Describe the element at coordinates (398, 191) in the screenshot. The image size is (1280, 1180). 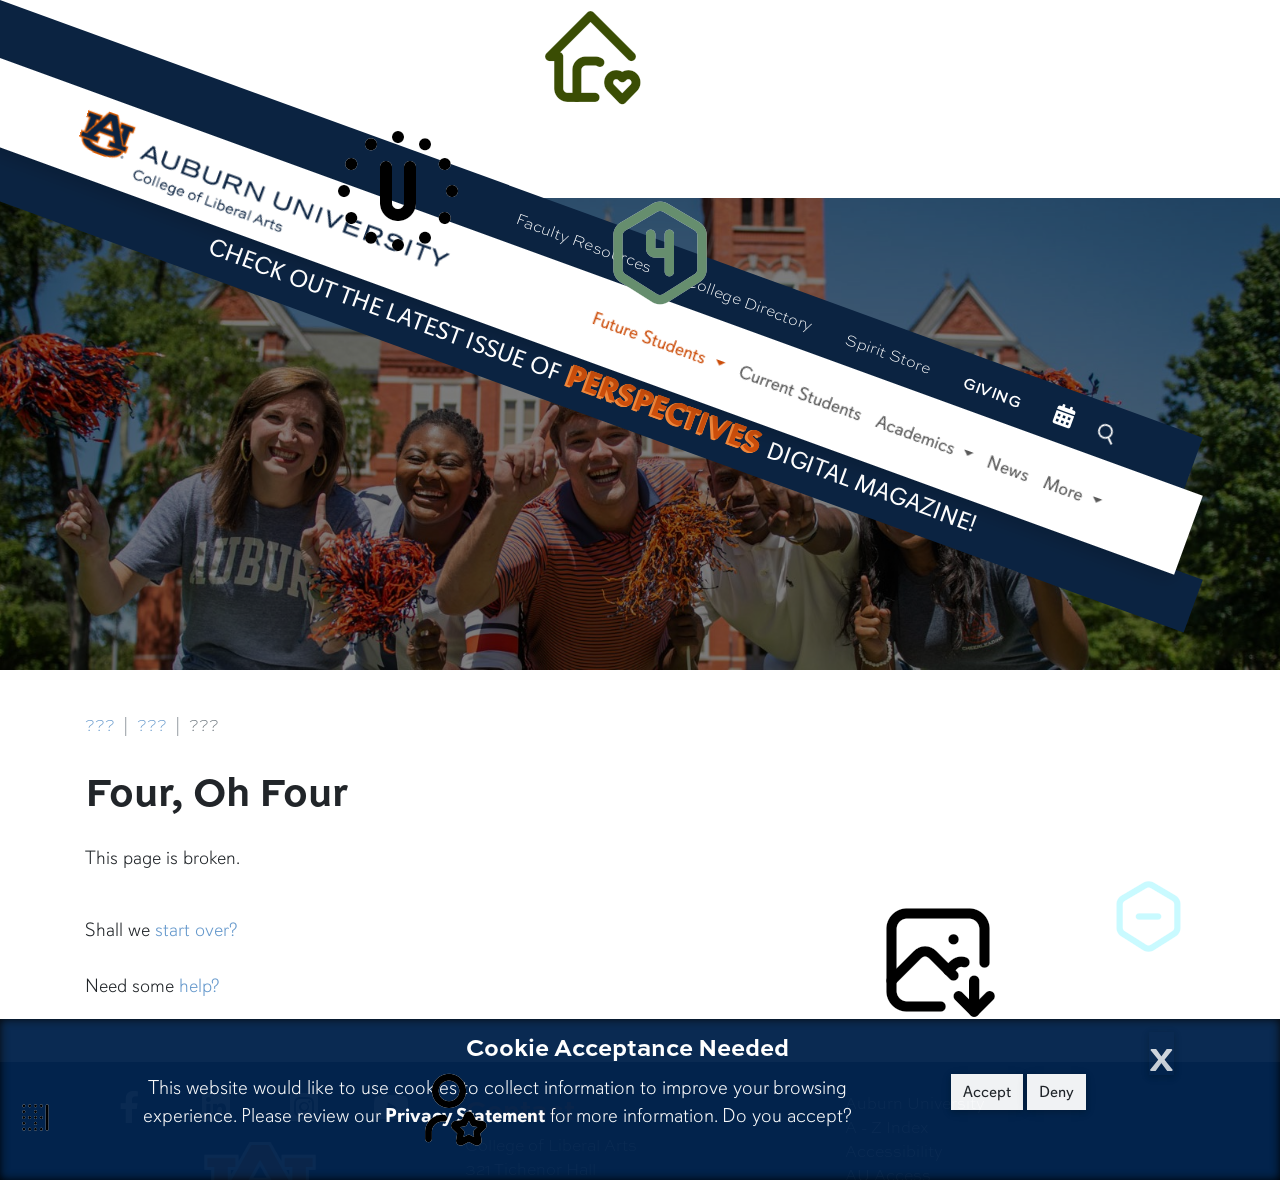
I see `indicates a pending or unverified user account` at that location.